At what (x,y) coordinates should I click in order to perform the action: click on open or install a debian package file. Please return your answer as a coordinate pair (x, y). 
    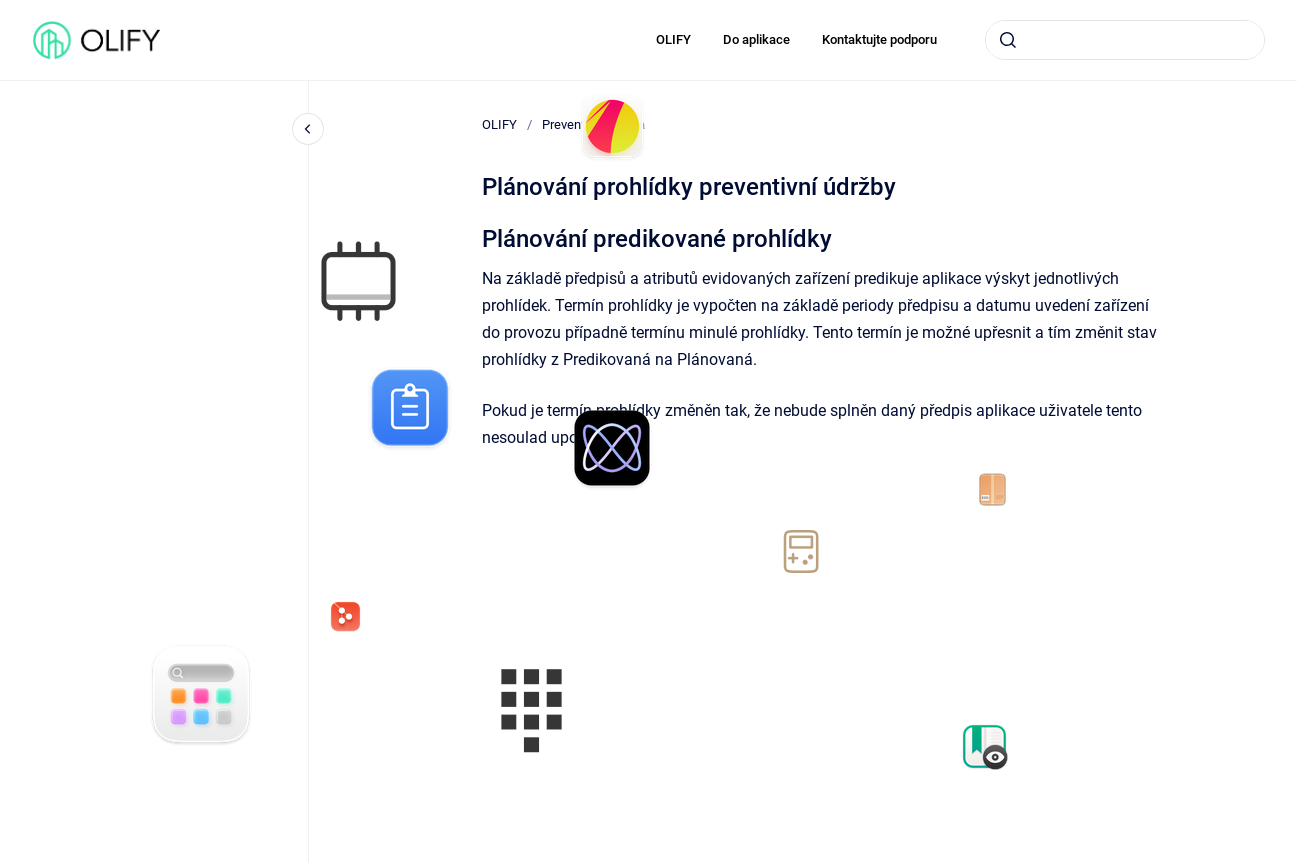
    Looking at the image, I should click on (992, 489).